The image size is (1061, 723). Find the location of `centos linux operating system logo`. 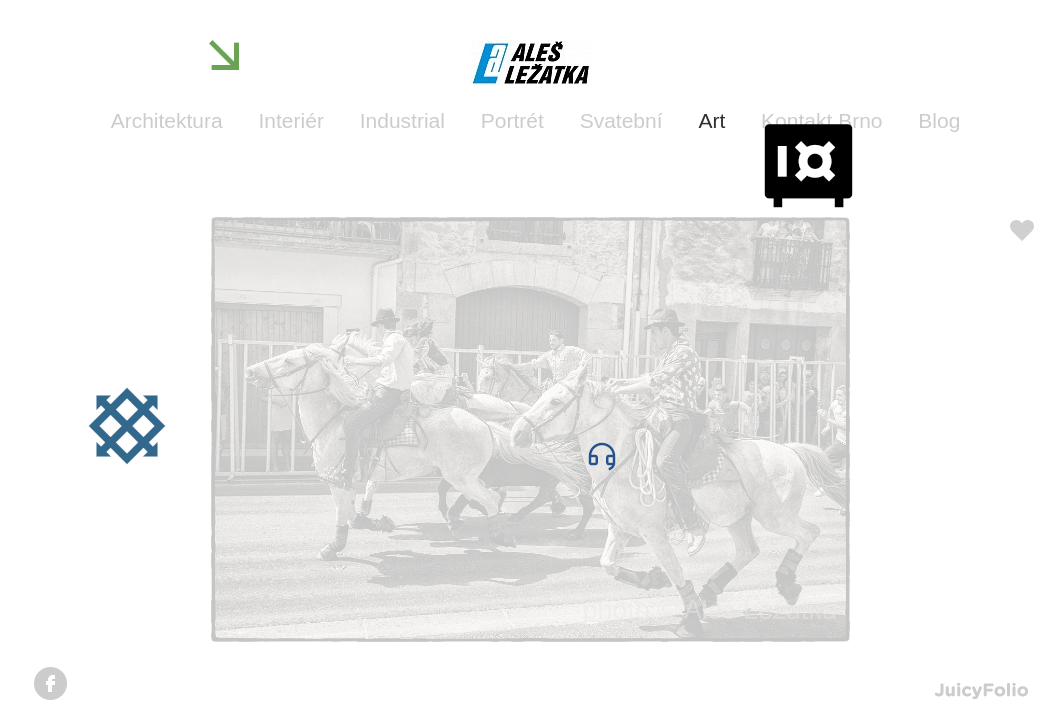

centos linux operating system logo is located at coordinates (127, 426).